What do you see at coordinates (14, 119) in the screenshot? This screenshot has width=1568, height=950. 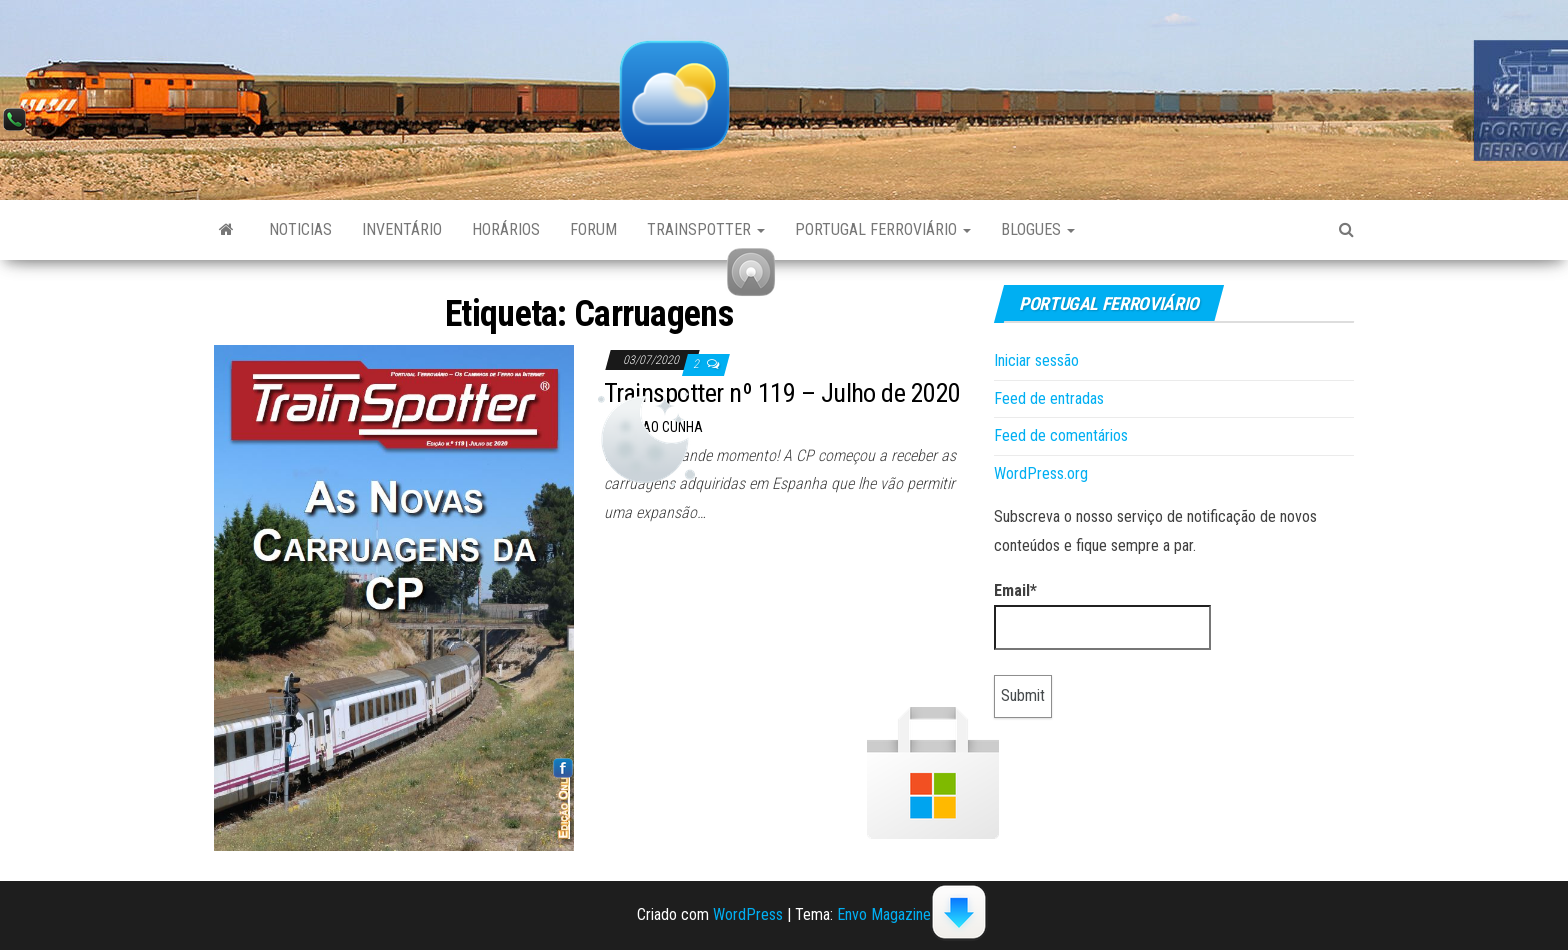 I see `open the phone app to make or receive calls` at bounding box center [14, 119].